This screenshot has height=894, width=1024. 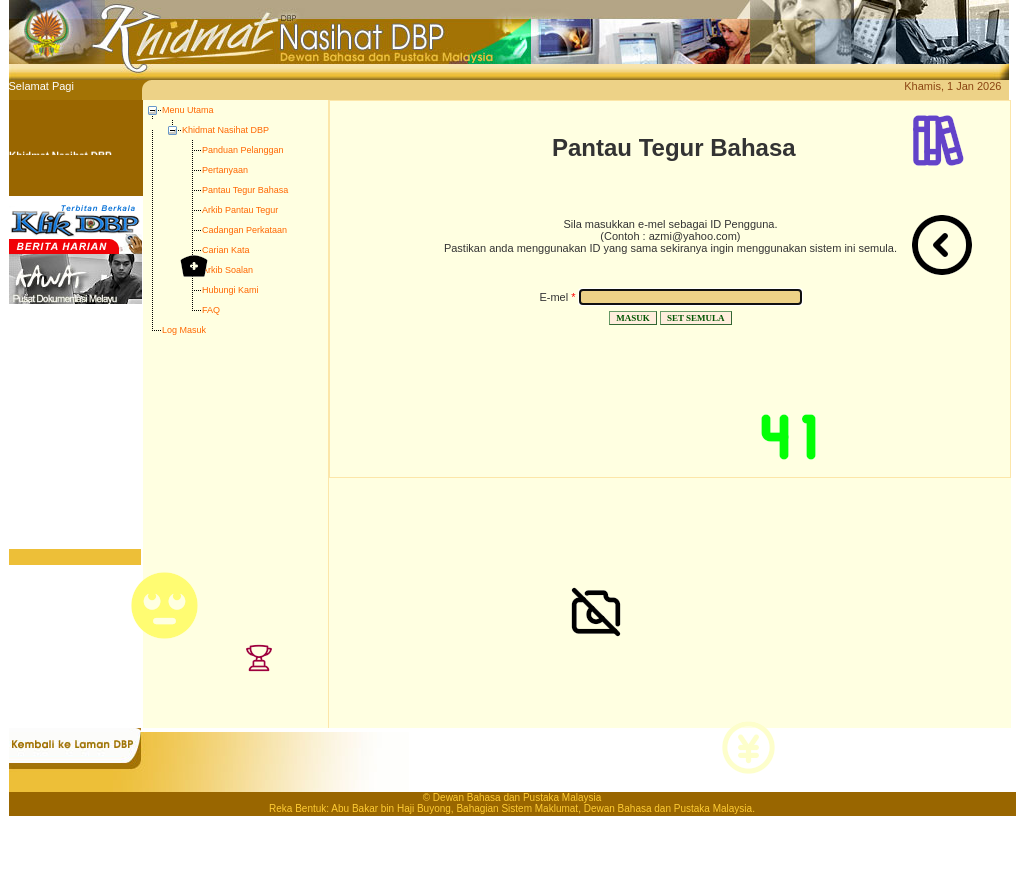 I want to click on indicates item number 41 in a list or sequence, so click(x=793, y=437).